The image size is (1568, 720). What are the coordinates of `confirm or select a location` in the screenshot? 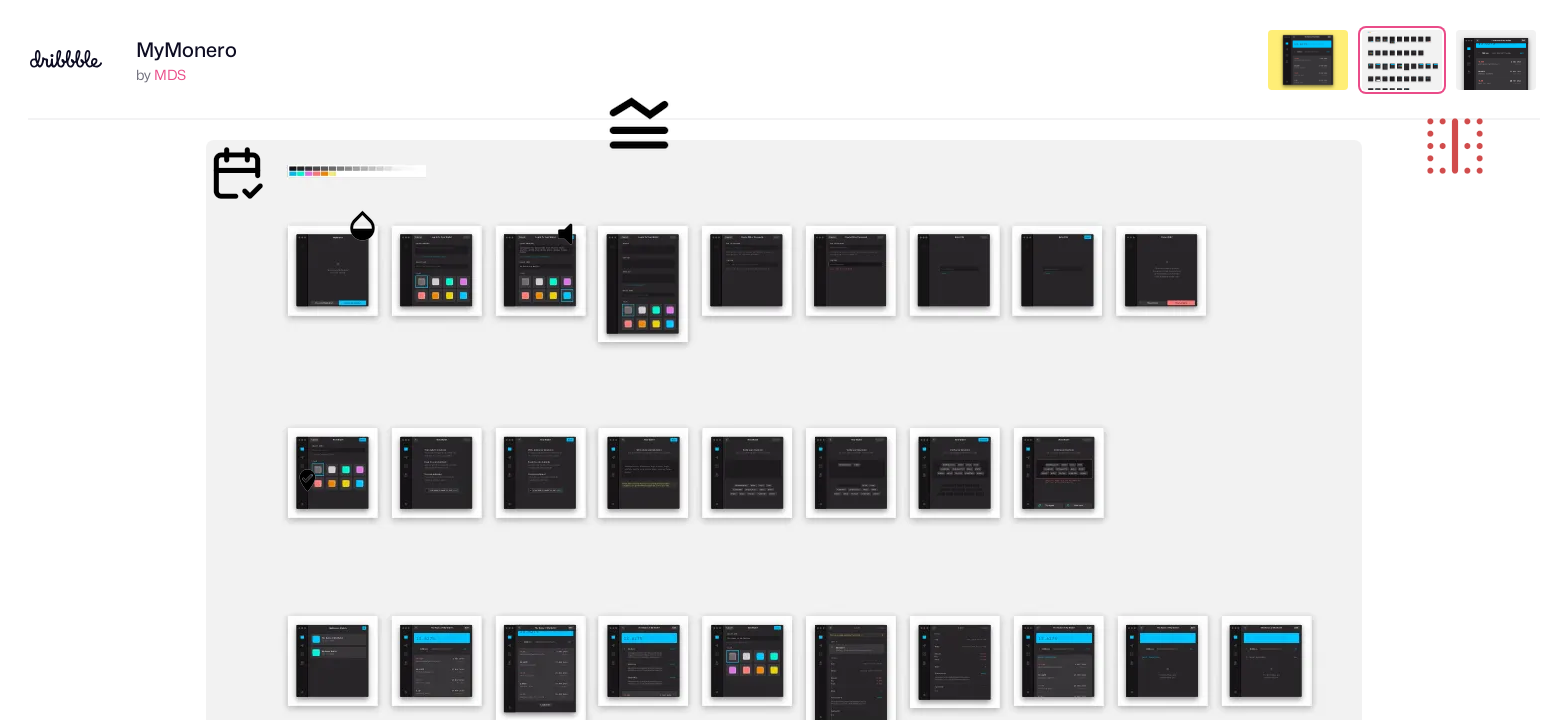 It's located at (307, 480).